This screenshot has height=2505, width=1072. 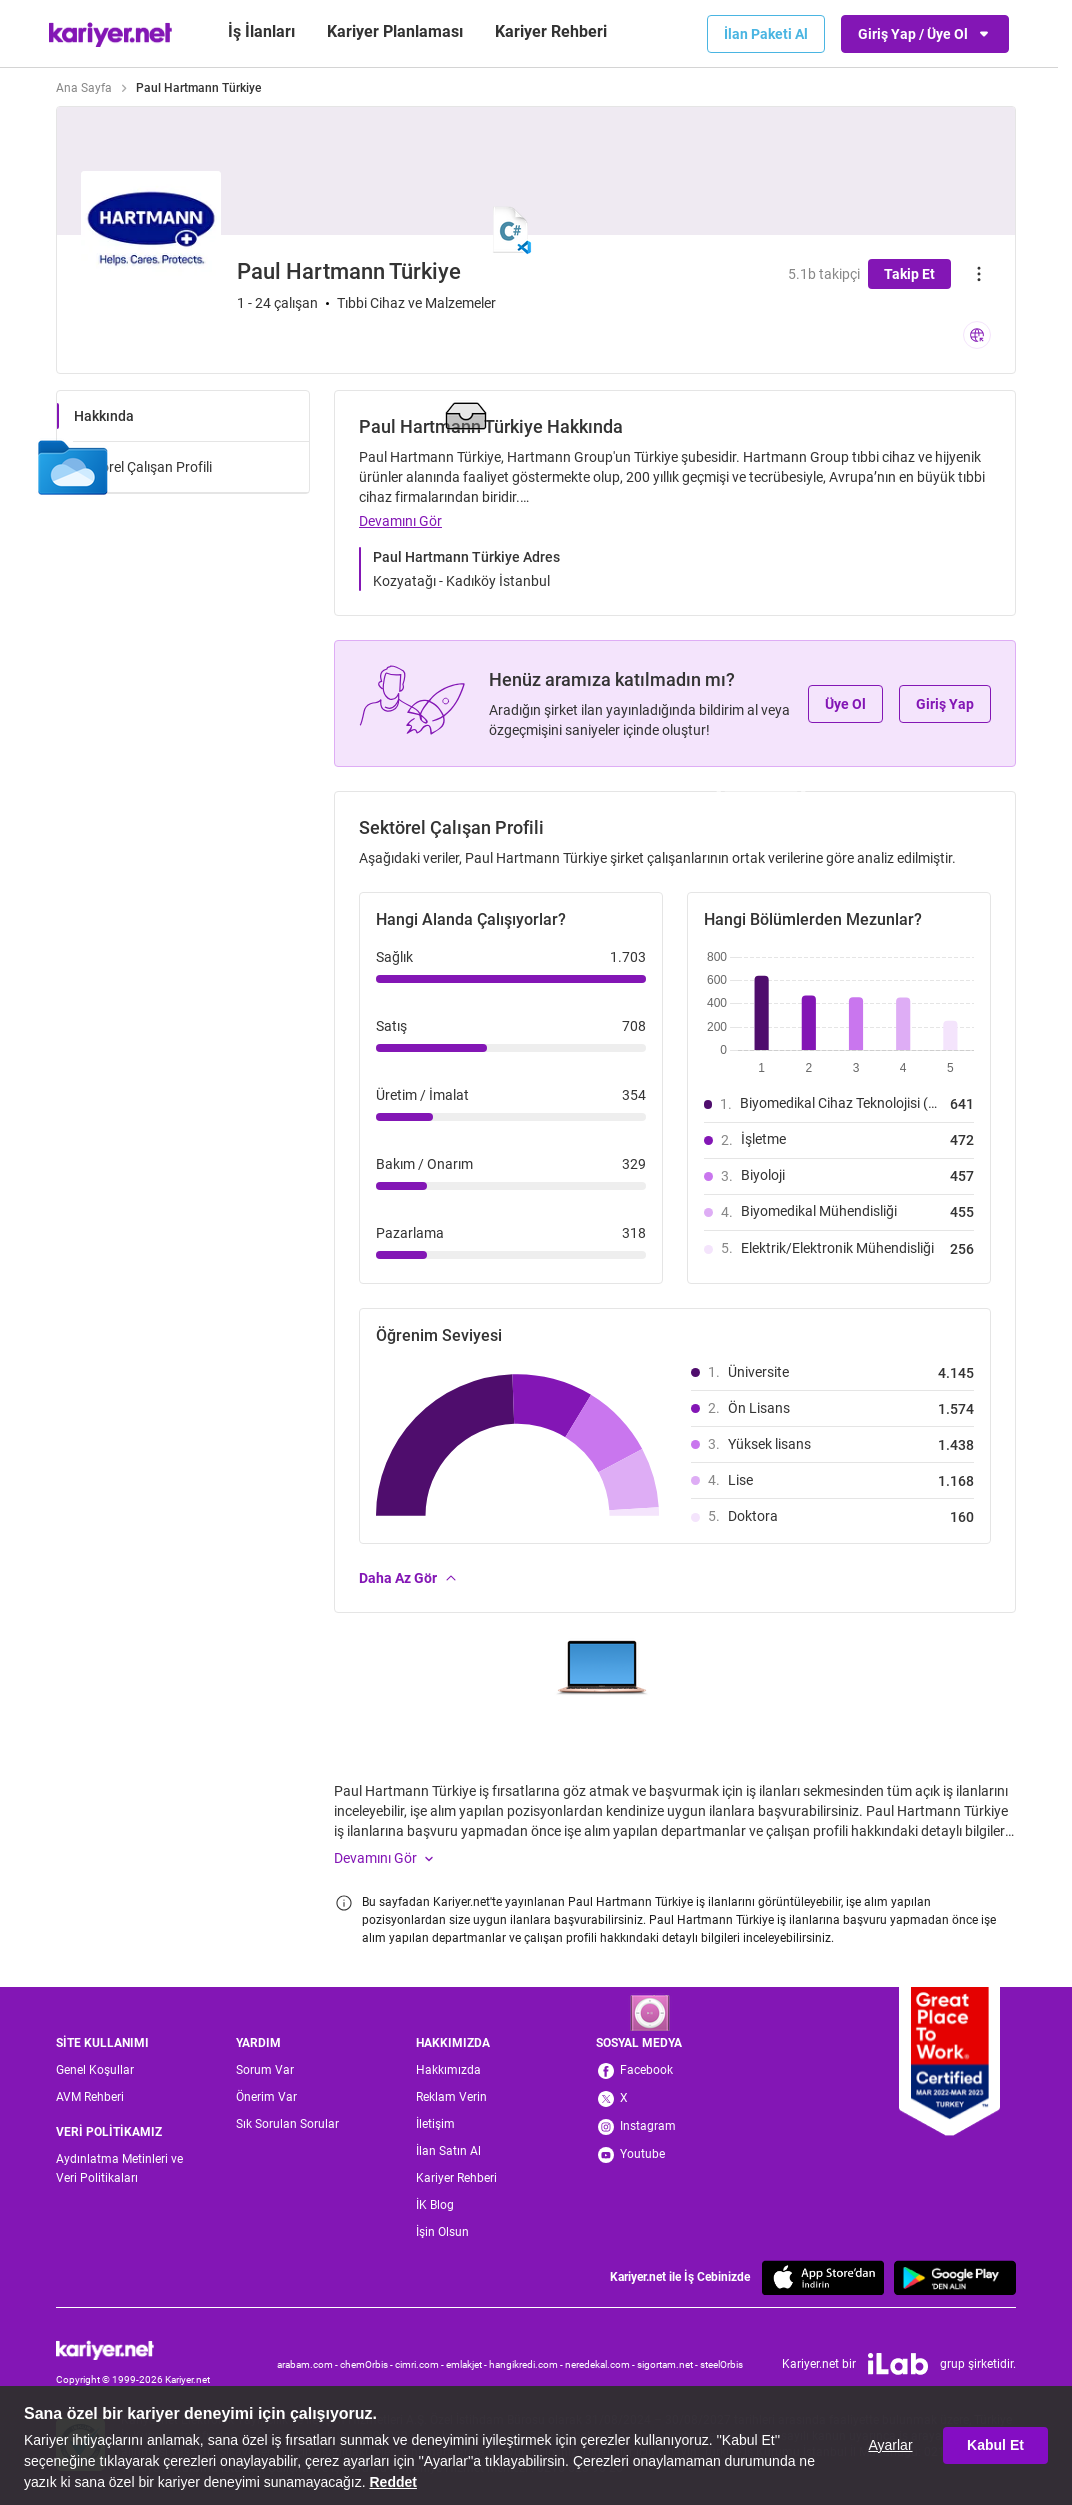 What do you see at coordinates (602, 1660) in the screenshot?
I see `represents this macbook air in system settings` at bounding box center [602, 1660].